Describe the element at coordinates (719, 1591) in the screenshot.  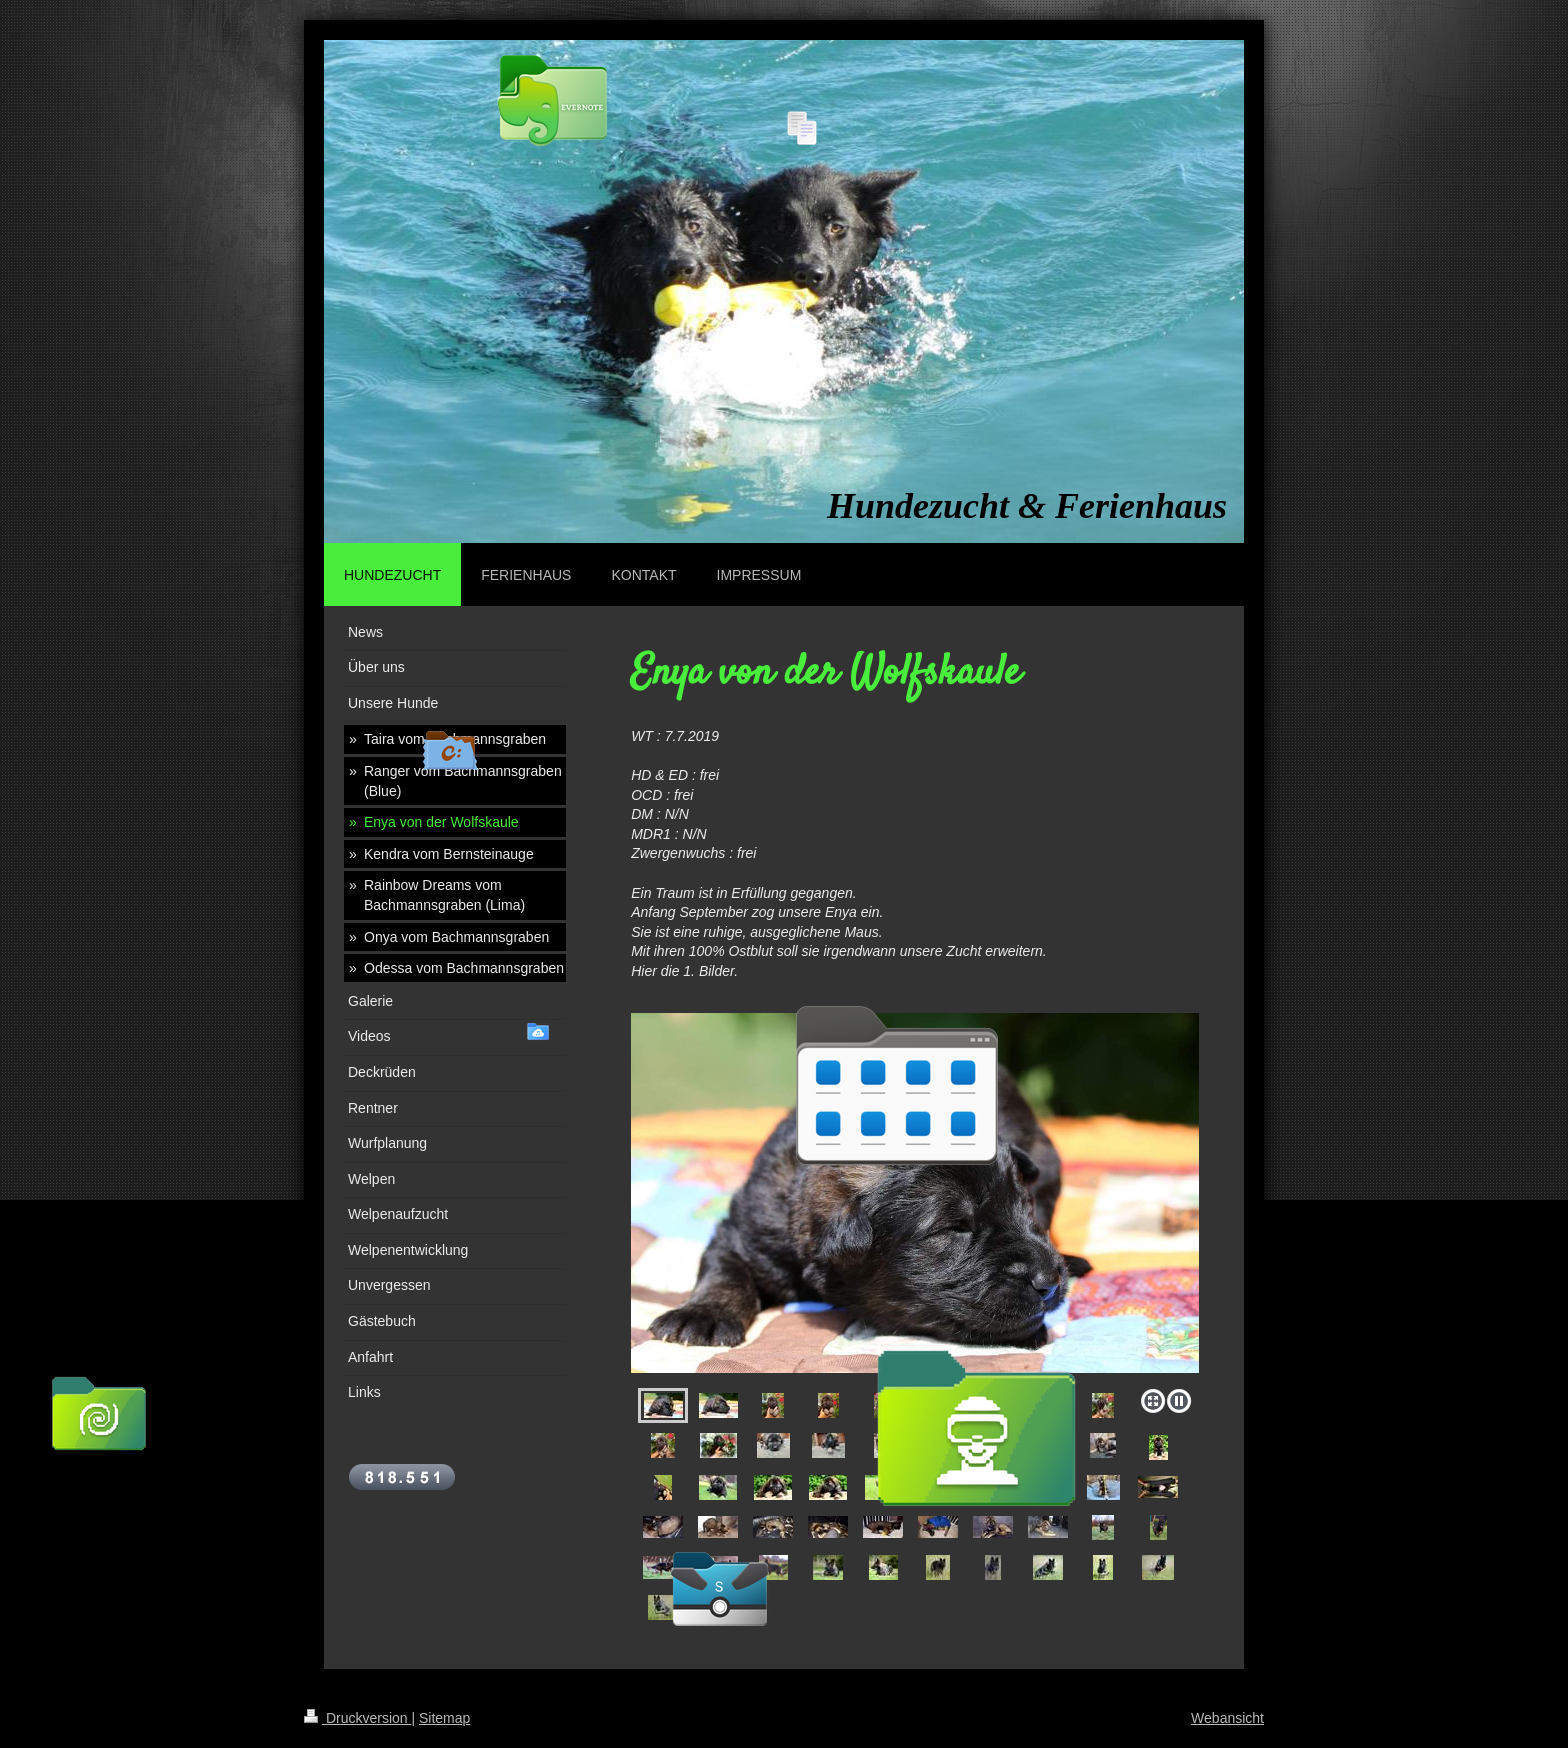
I see `folder for storing pokémon great ball-related files` at that location.